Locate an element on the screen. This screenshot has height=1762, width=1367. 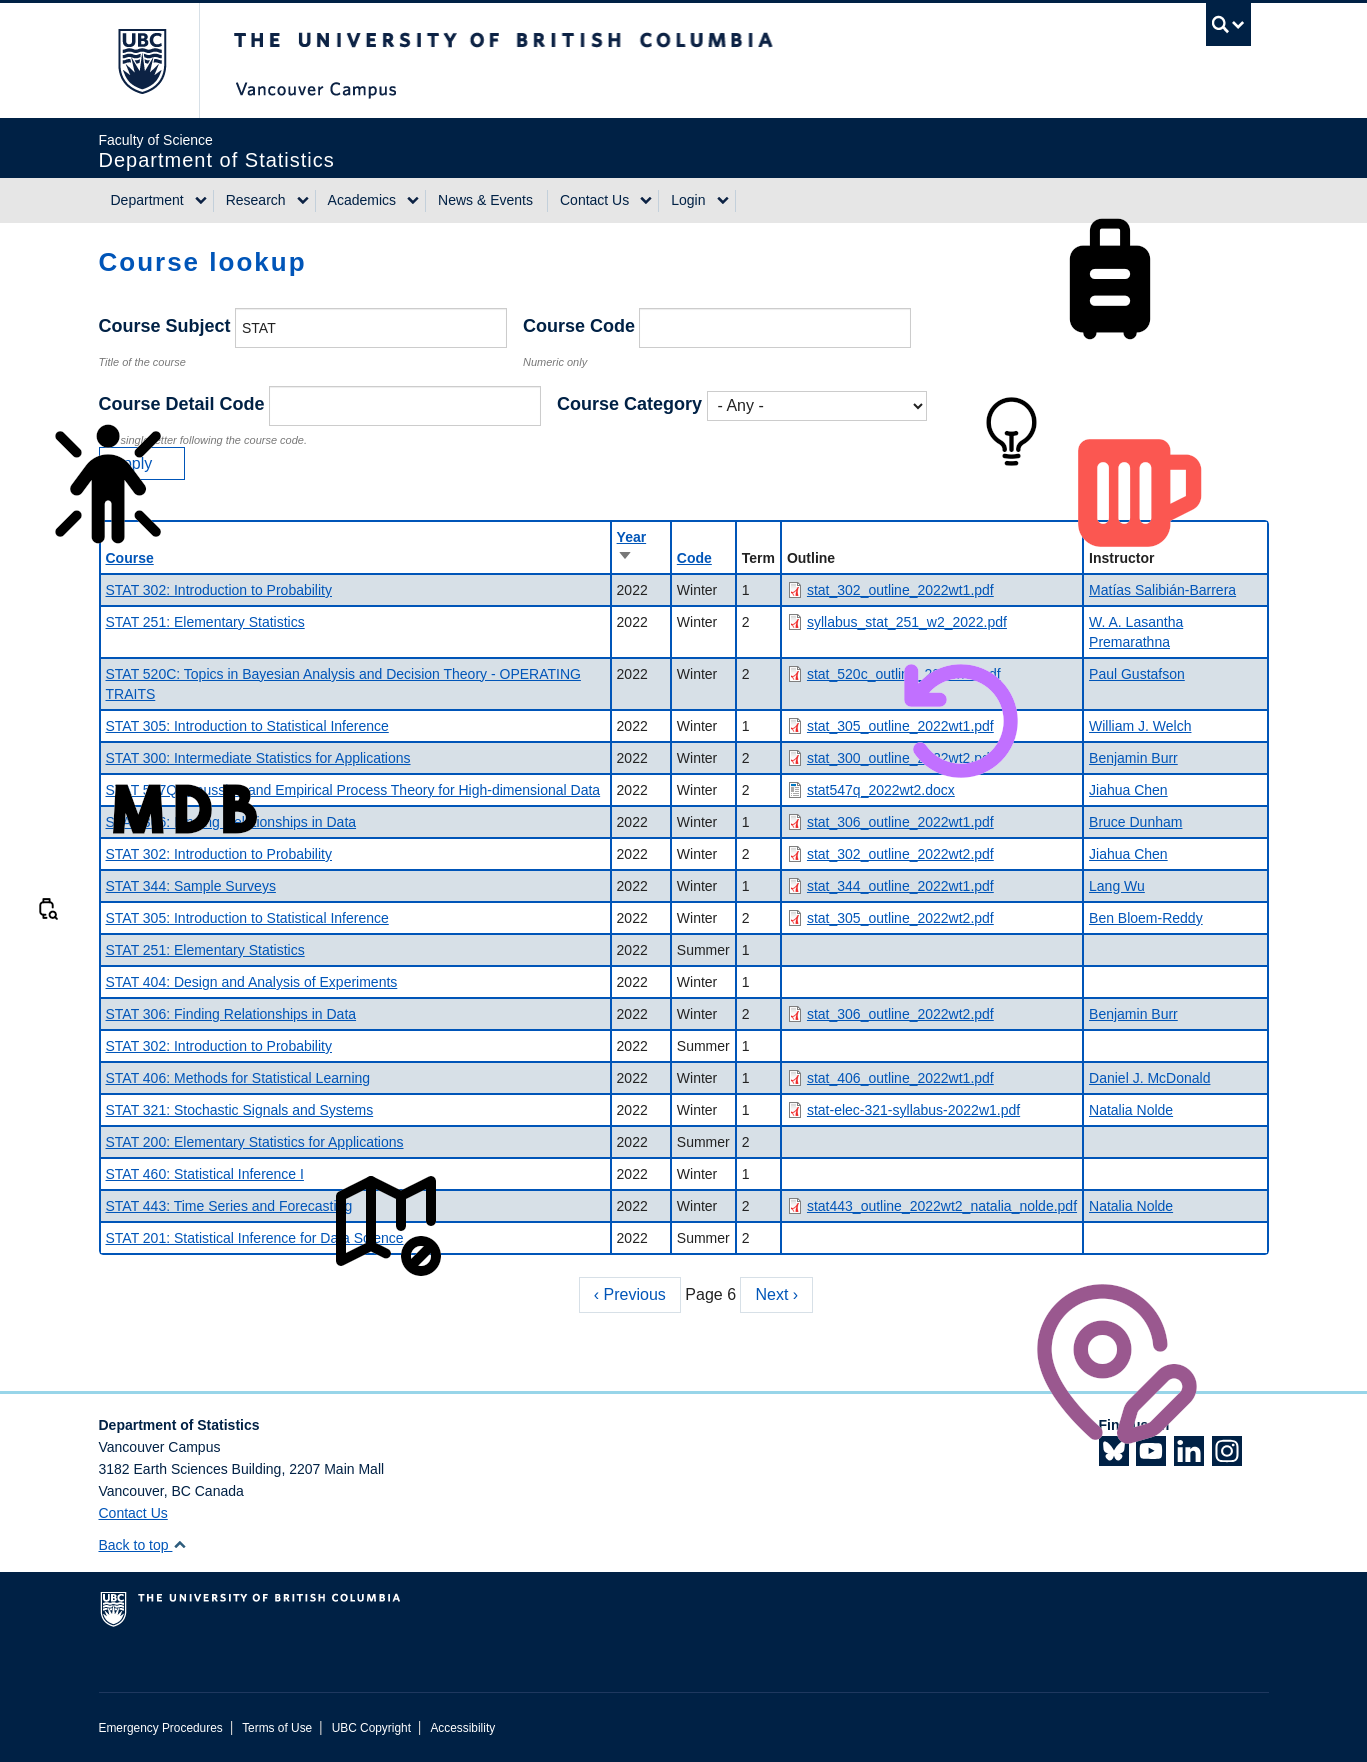
undo the last action is located at coordinates (961, 721).